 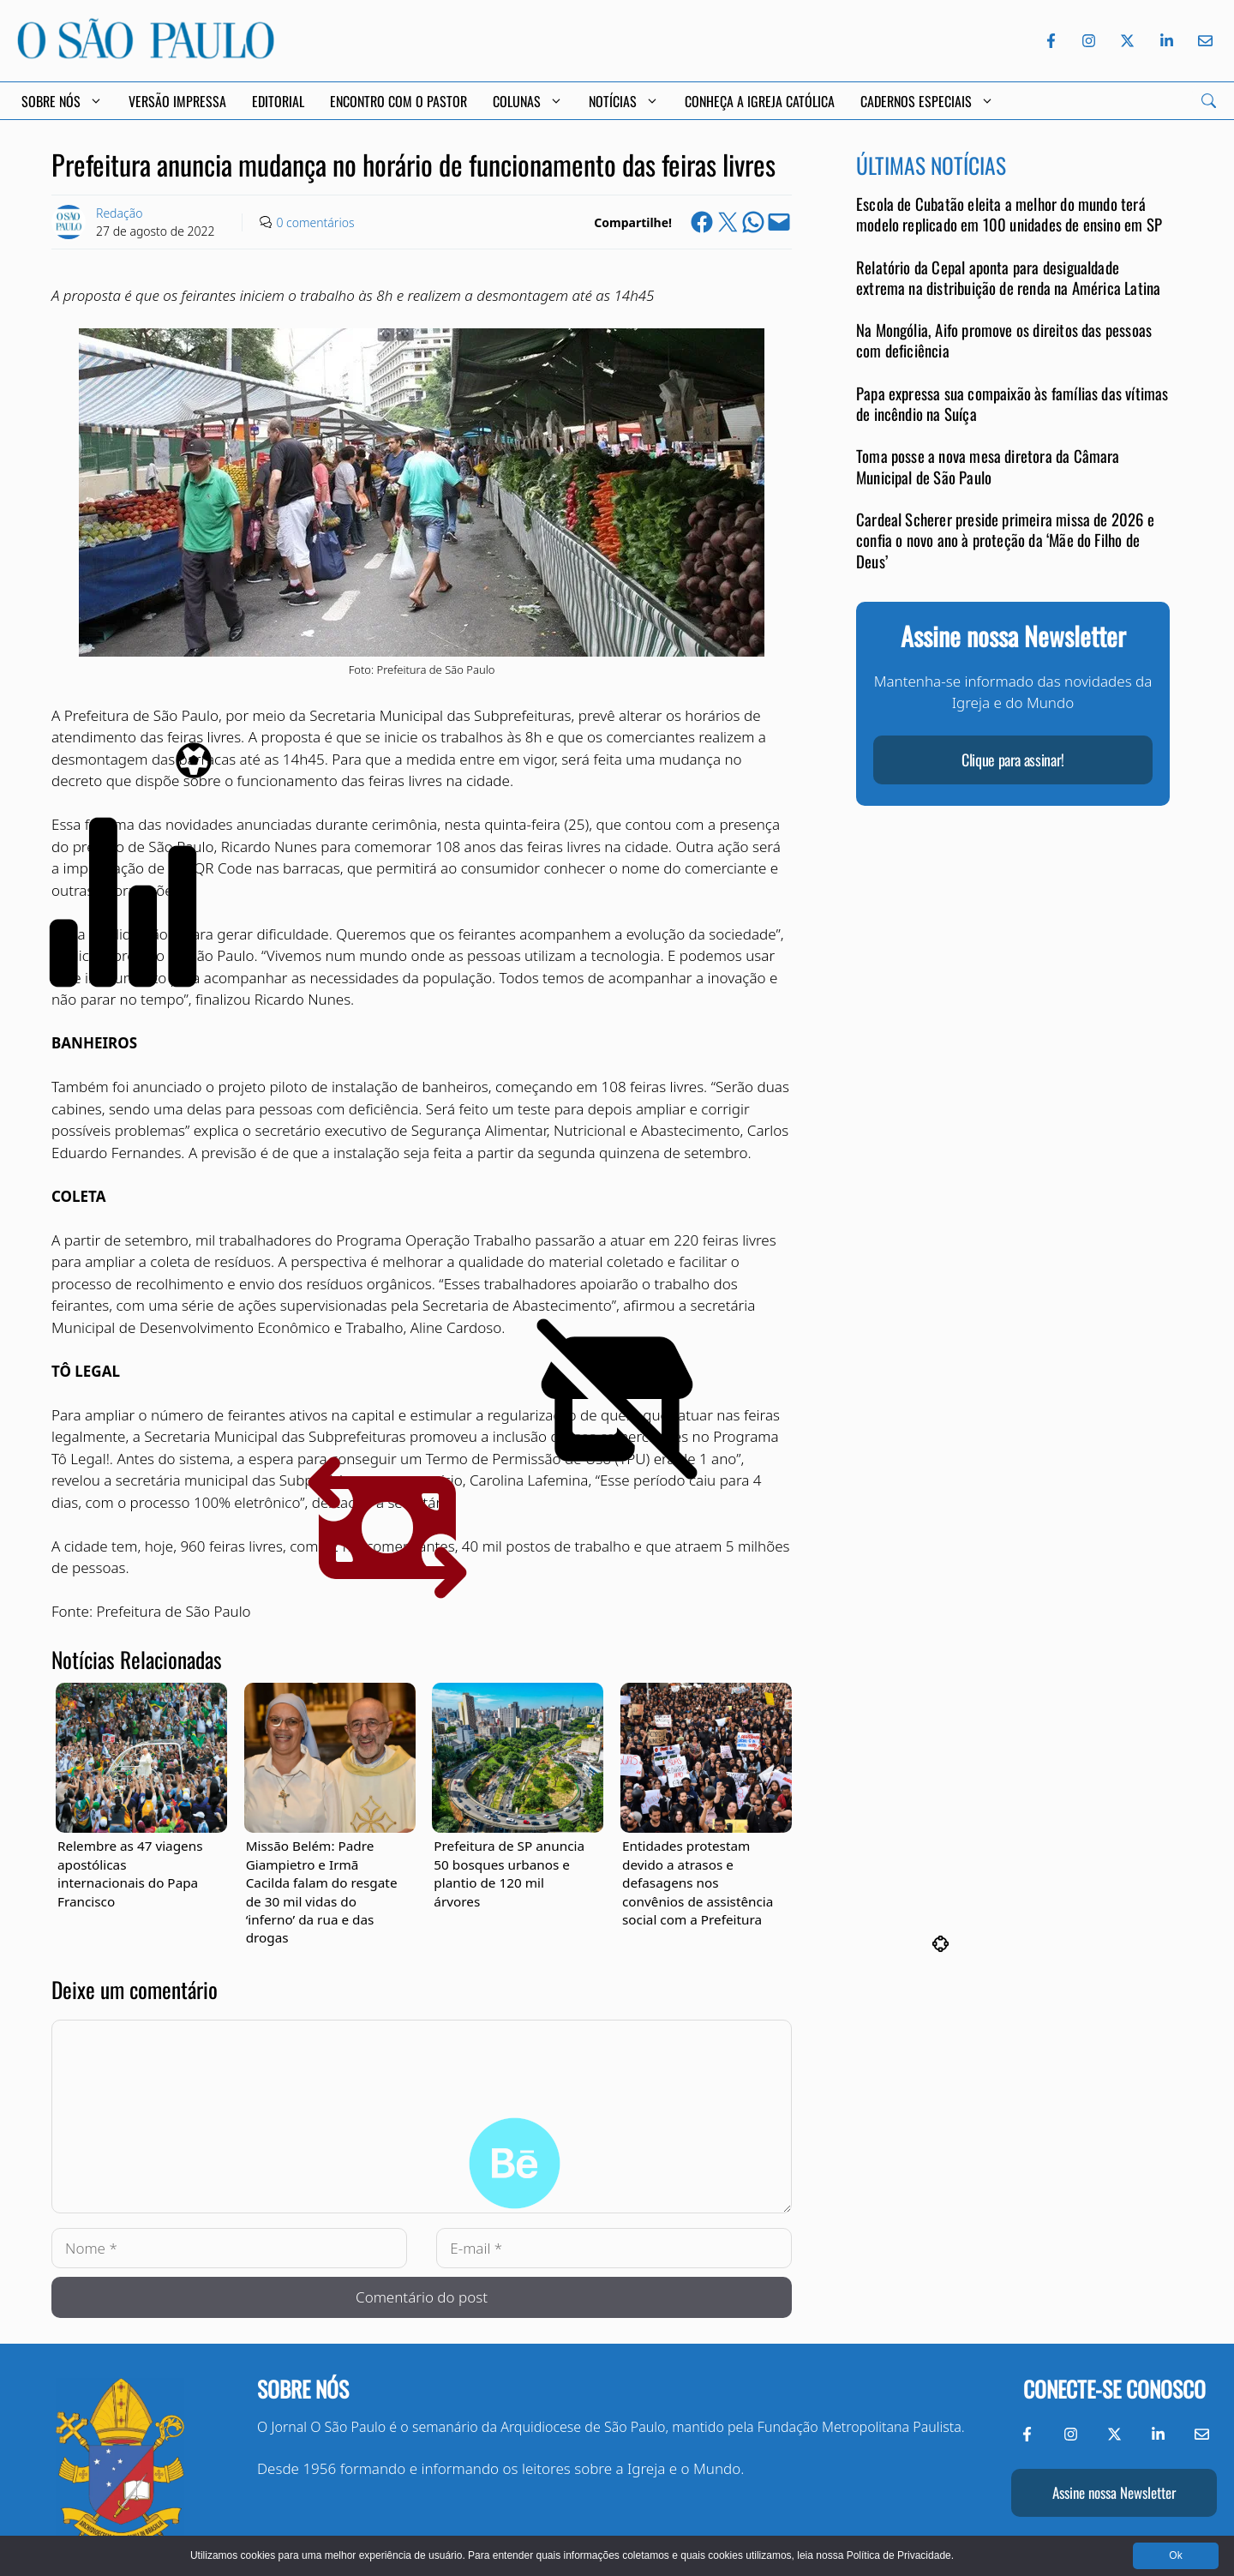 I want to click on store or shop is currently unavailable, so click(x=617, y=1399).